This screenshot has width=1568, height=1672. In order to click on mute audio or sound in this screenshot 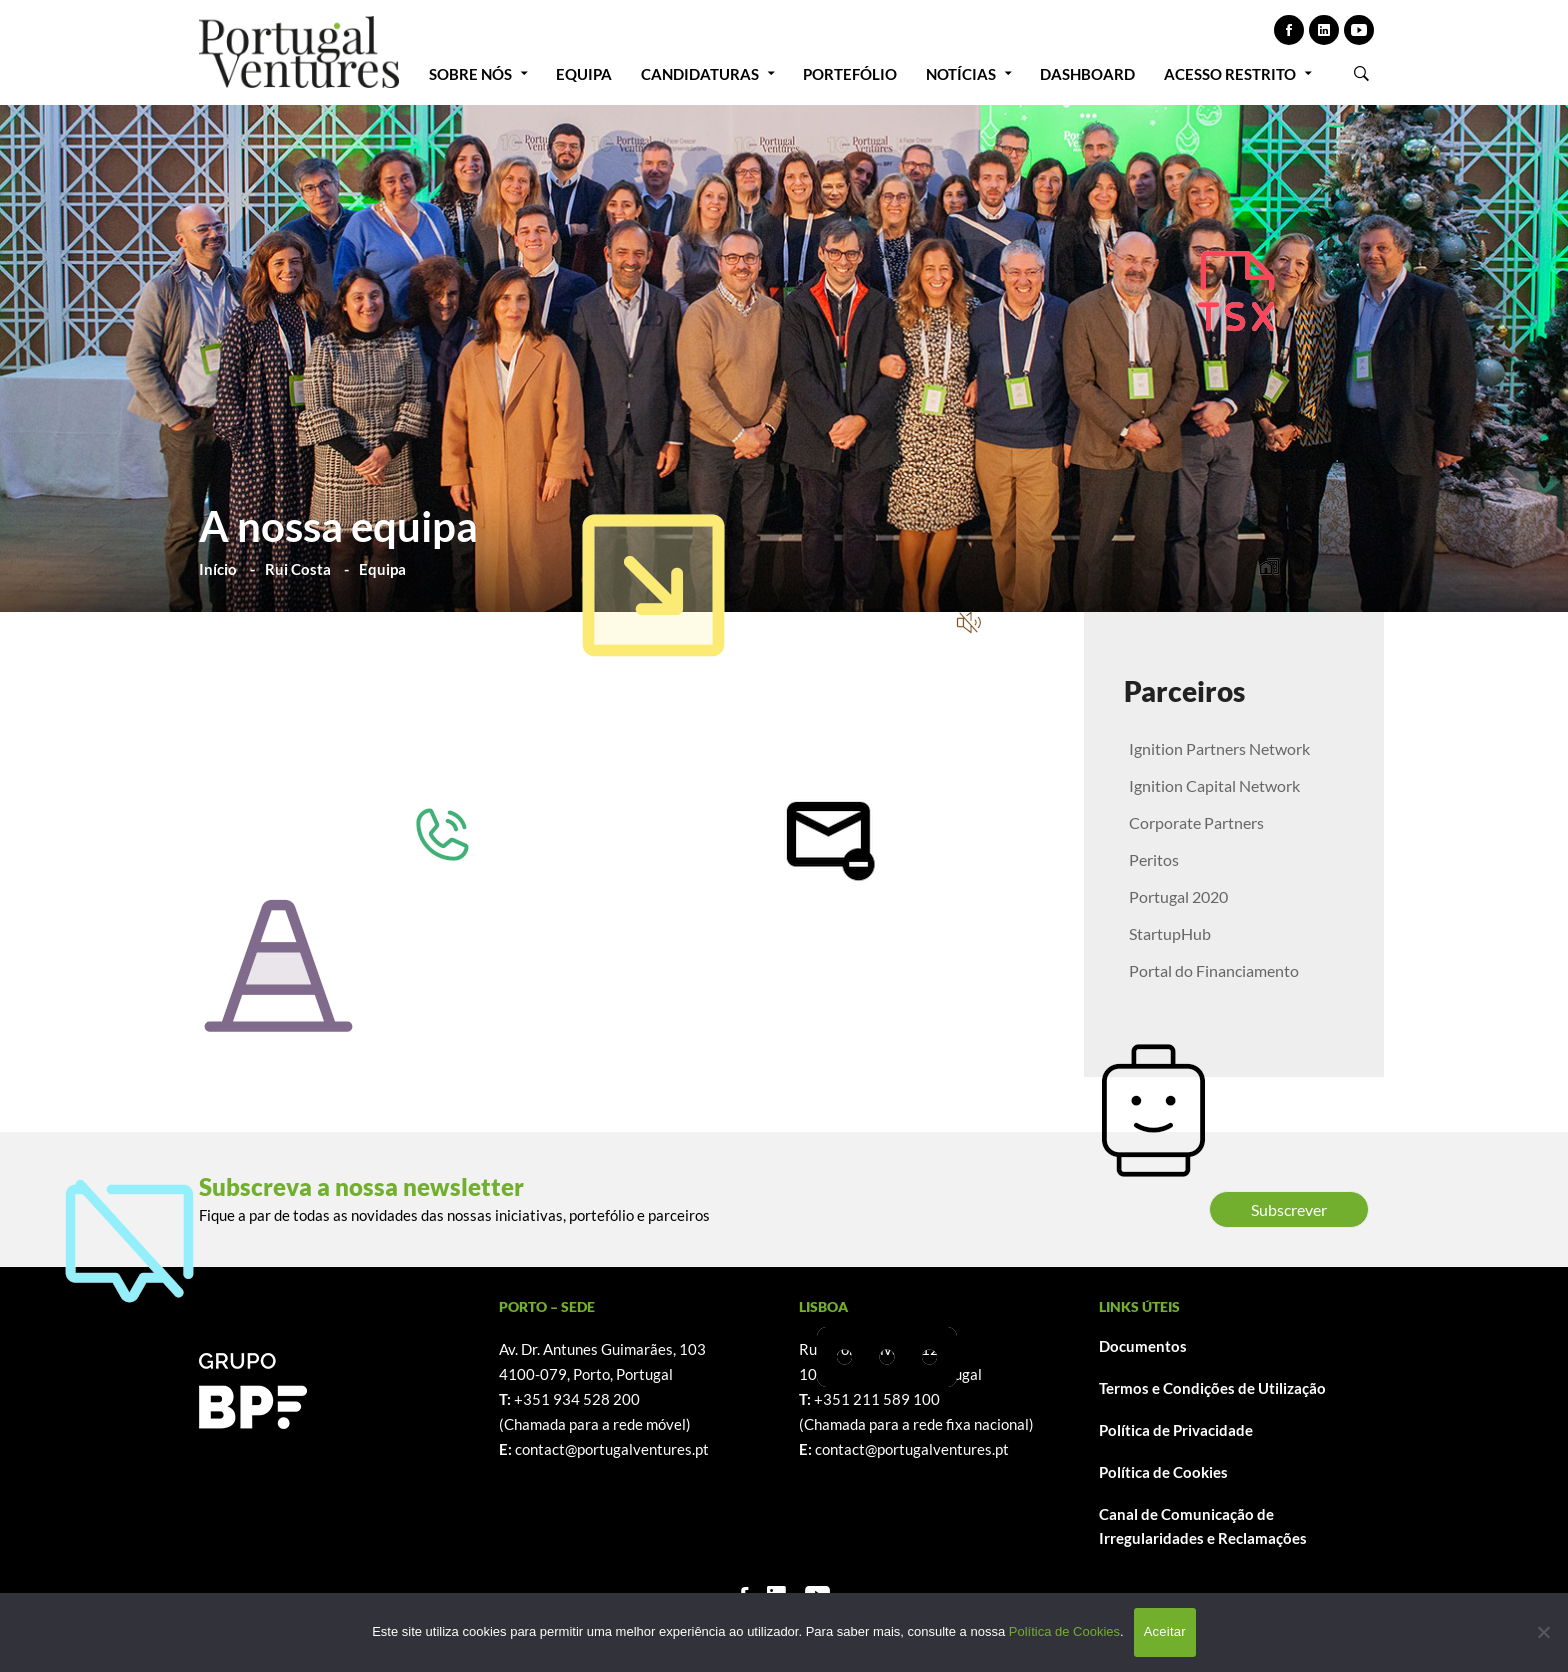, I will do `click(968, 622)`.